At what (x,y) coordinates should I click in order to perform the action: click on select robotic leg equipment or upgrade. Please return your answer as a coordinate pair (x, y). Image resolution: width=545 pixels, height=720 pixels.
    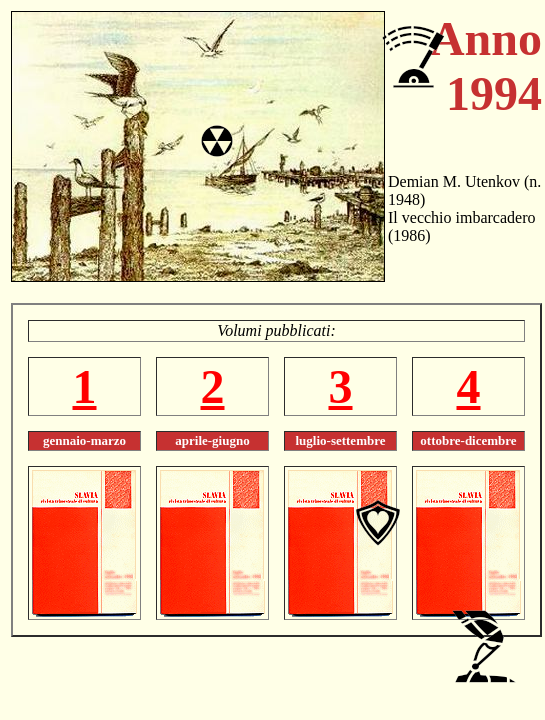
    Looking at the image, I should click on (484, 647).